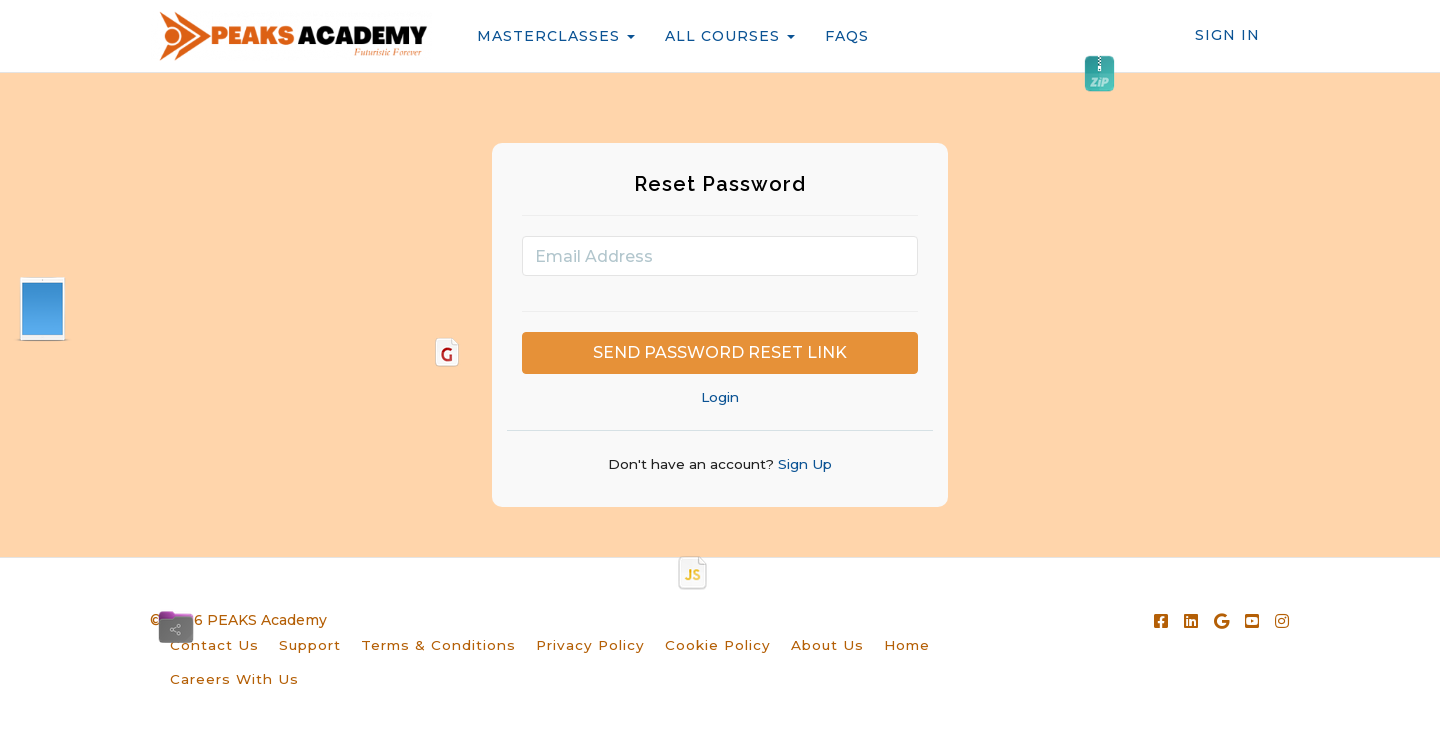  Describe the element at coordinates (176, 627) in the screenshot. I see `access your public shared folder` at that location.